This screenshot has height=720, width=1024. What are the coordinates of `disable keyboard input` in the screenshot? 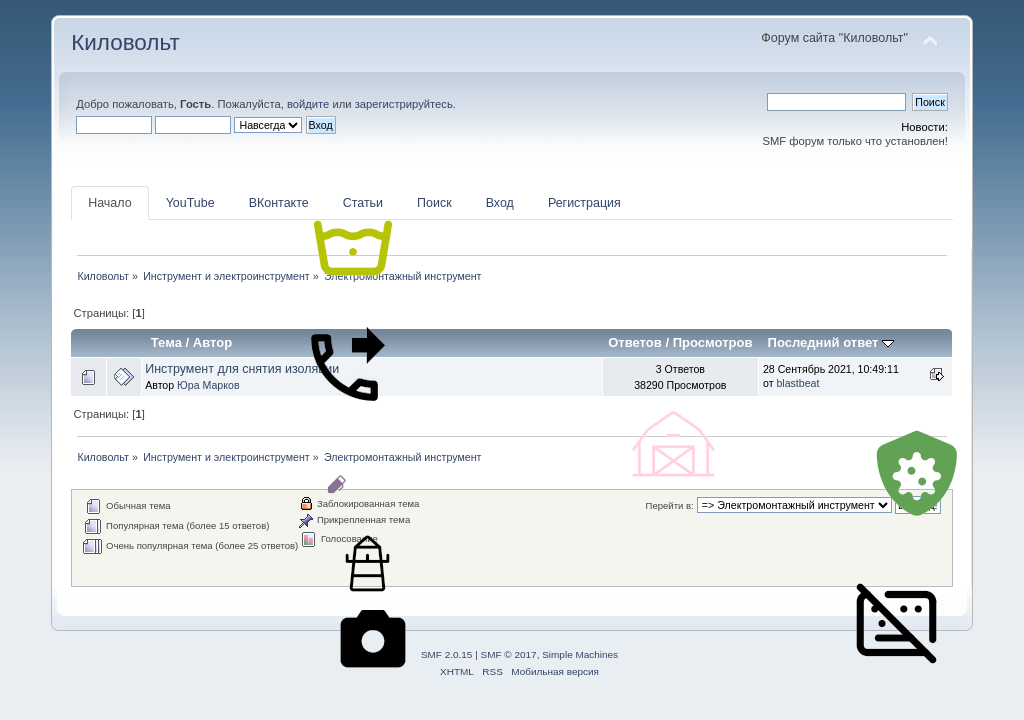 It's located at (896, 623).